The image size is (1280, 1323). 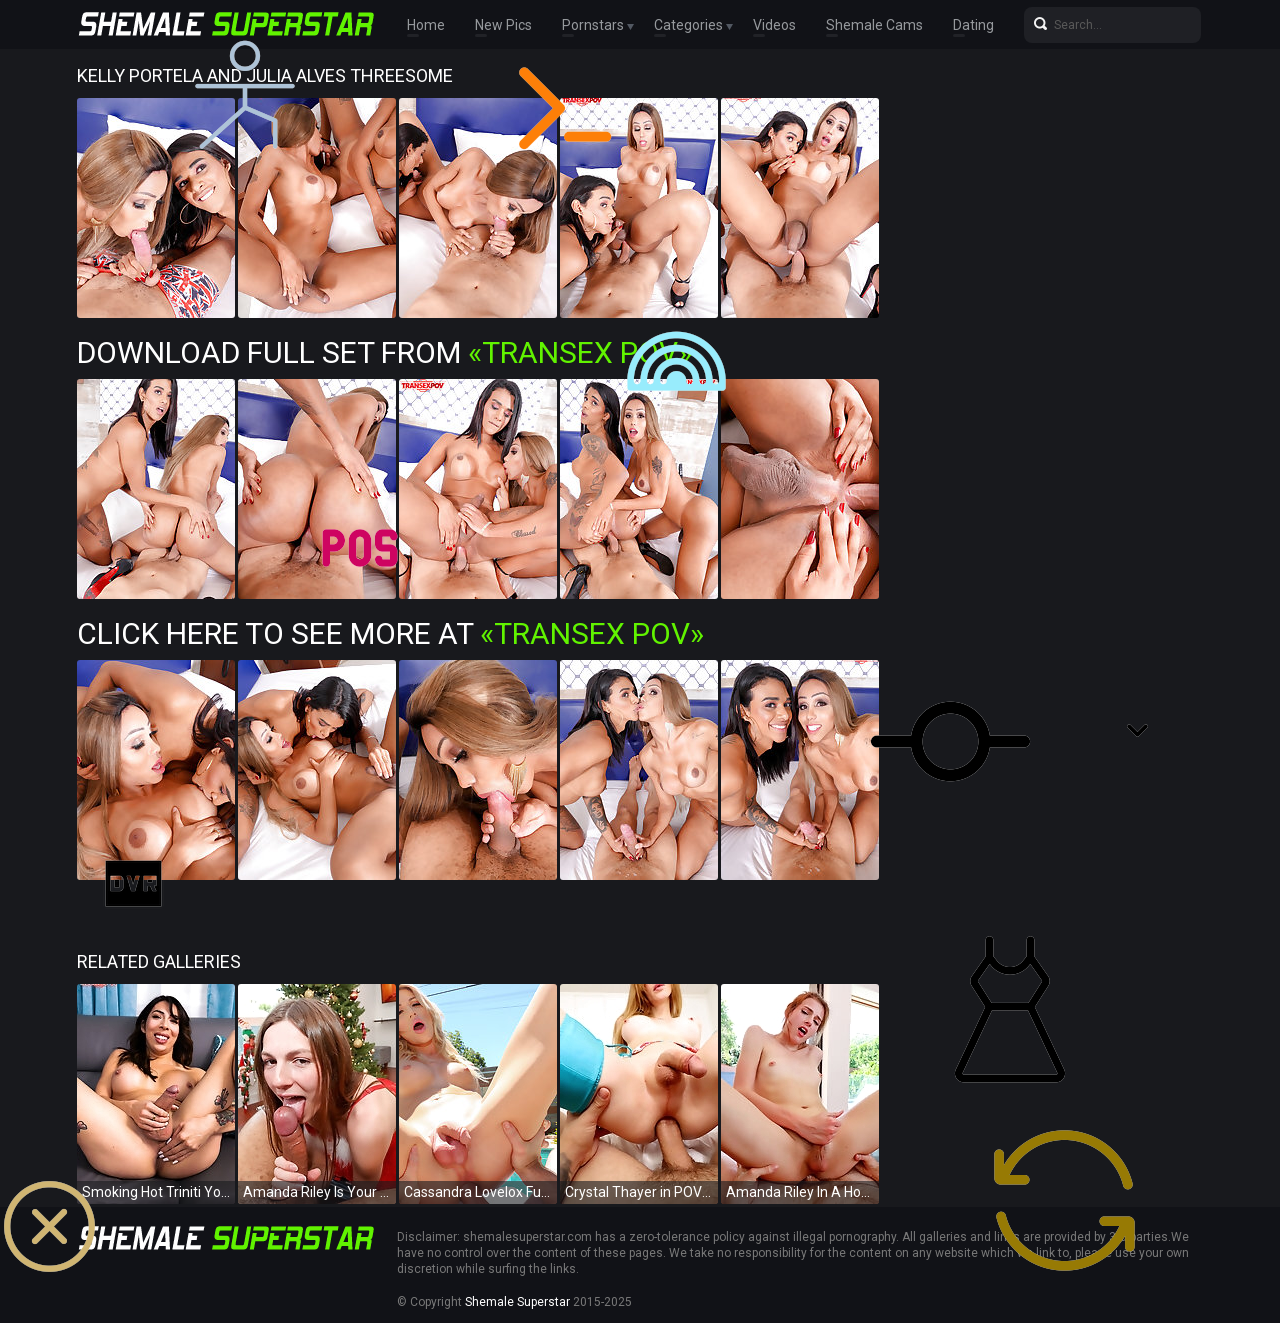 I want to click on open command palette, so click(x=564, y=108).